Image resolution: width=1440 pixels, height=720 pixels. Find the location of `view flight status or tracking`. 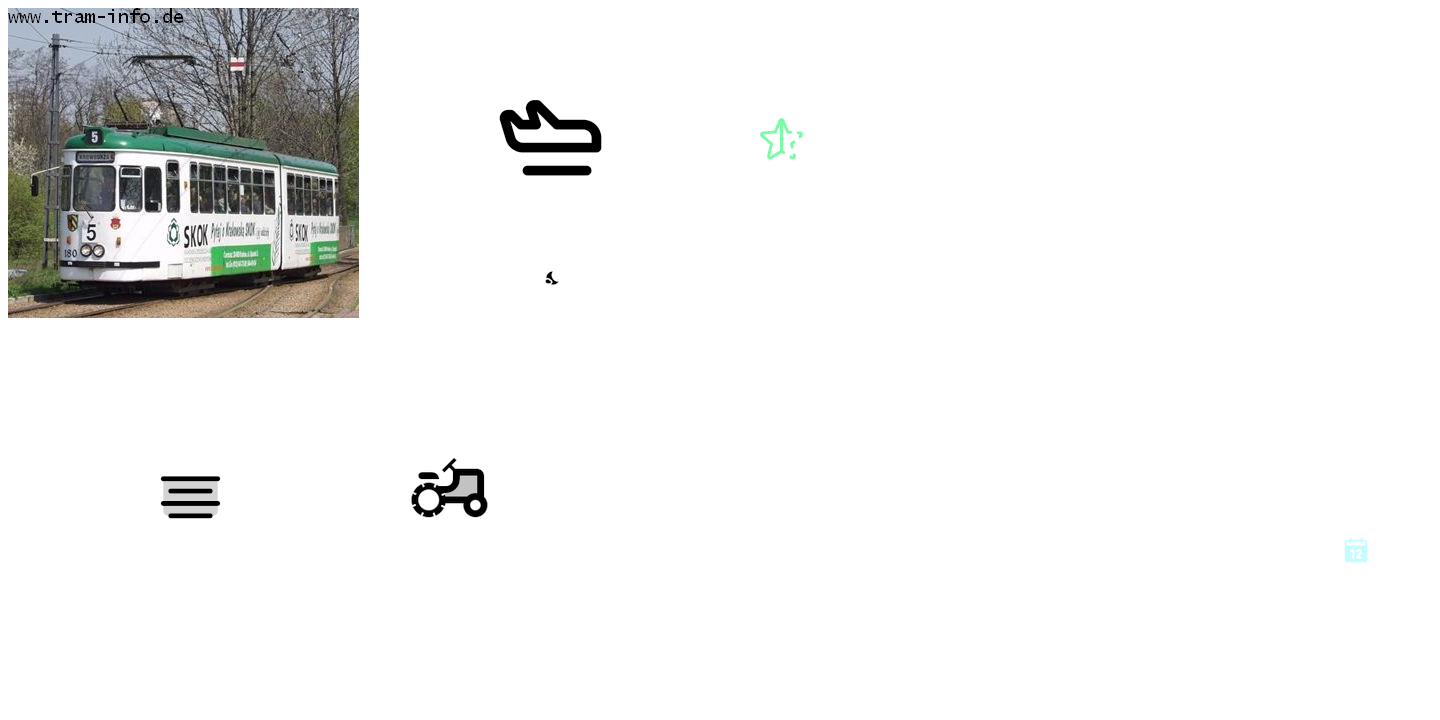

view flight status or tracking is located at coordinates (550, 134).